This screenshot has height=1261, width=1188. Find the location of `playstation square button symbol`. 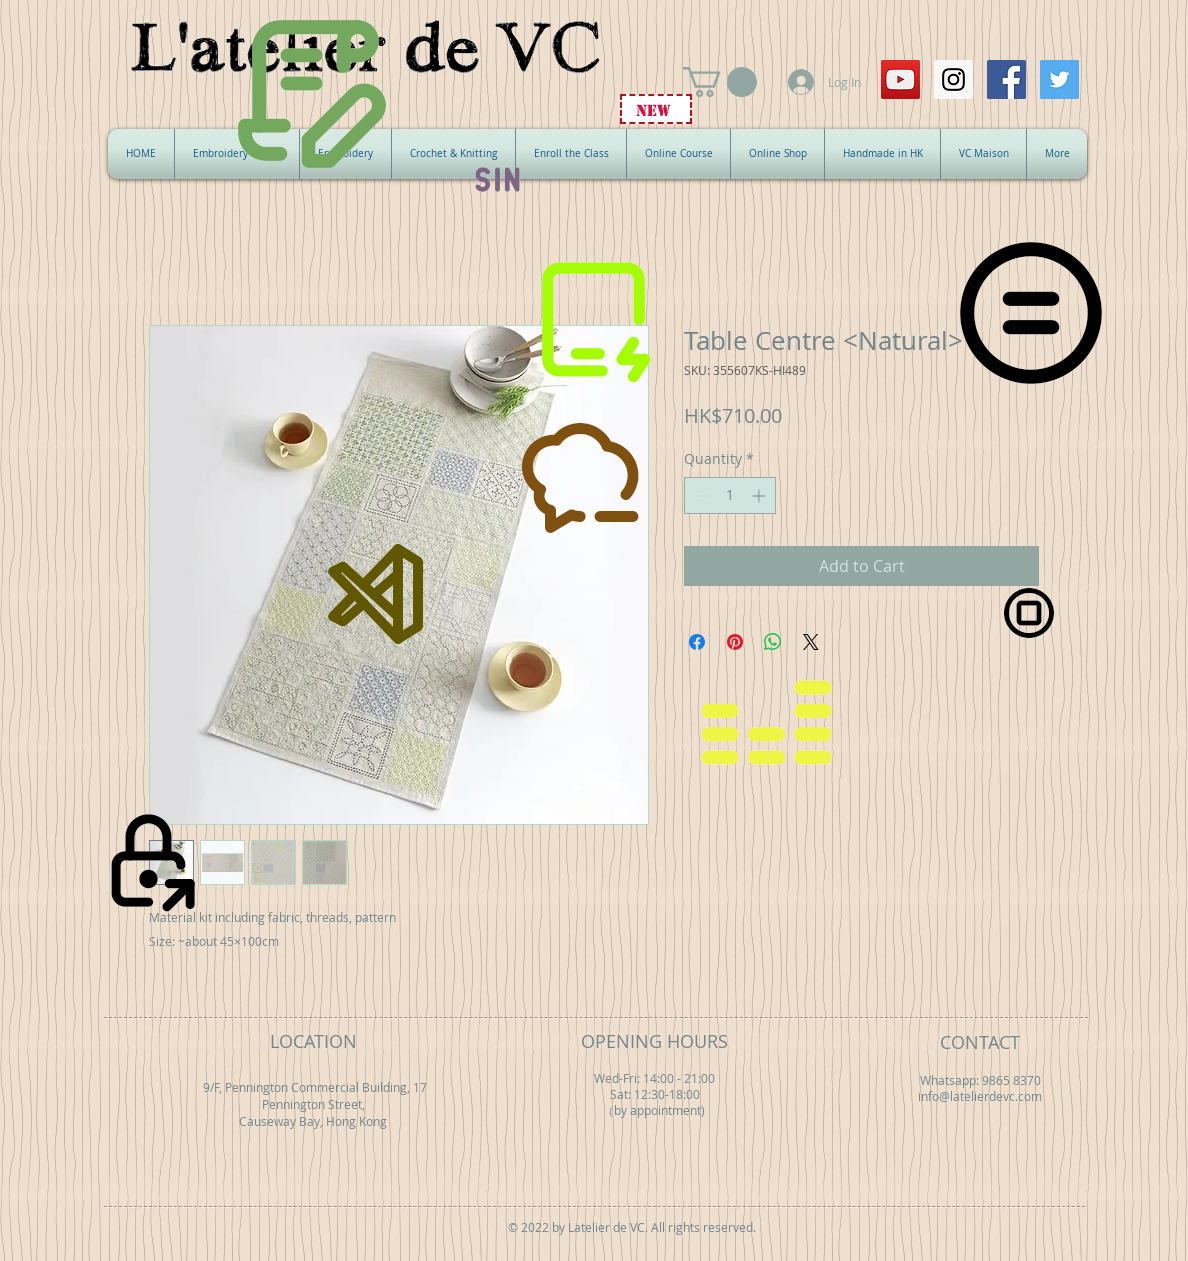

playstation square button symbol is located at coordinates (1029, 613).